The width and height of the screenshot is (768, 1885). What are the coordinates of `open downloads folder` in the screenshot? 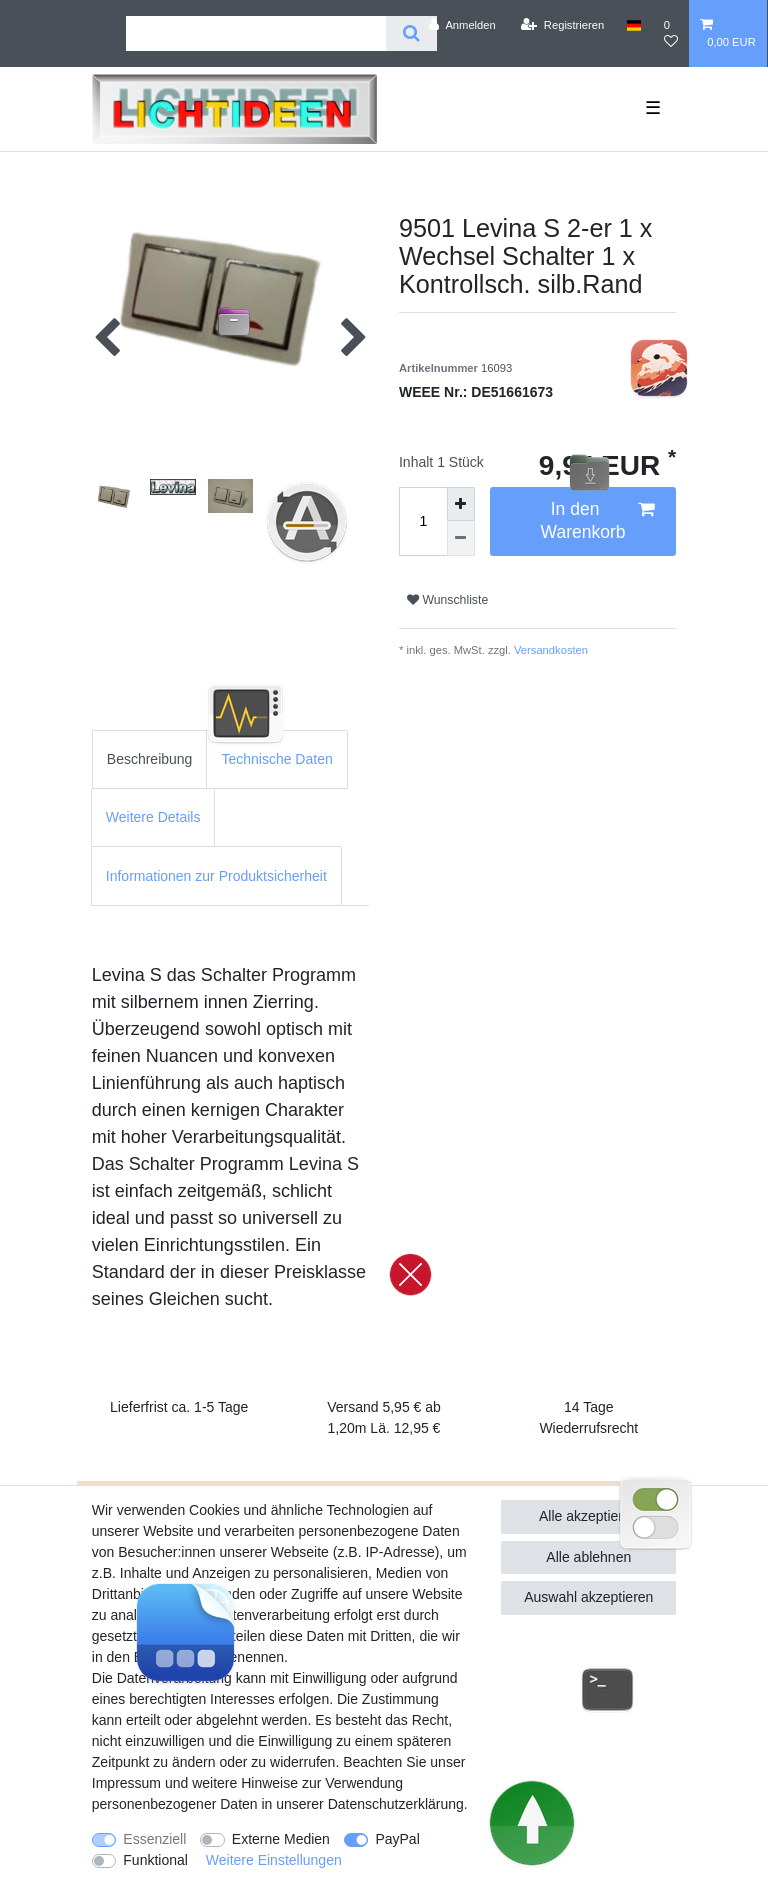 It's located at (589, 472).